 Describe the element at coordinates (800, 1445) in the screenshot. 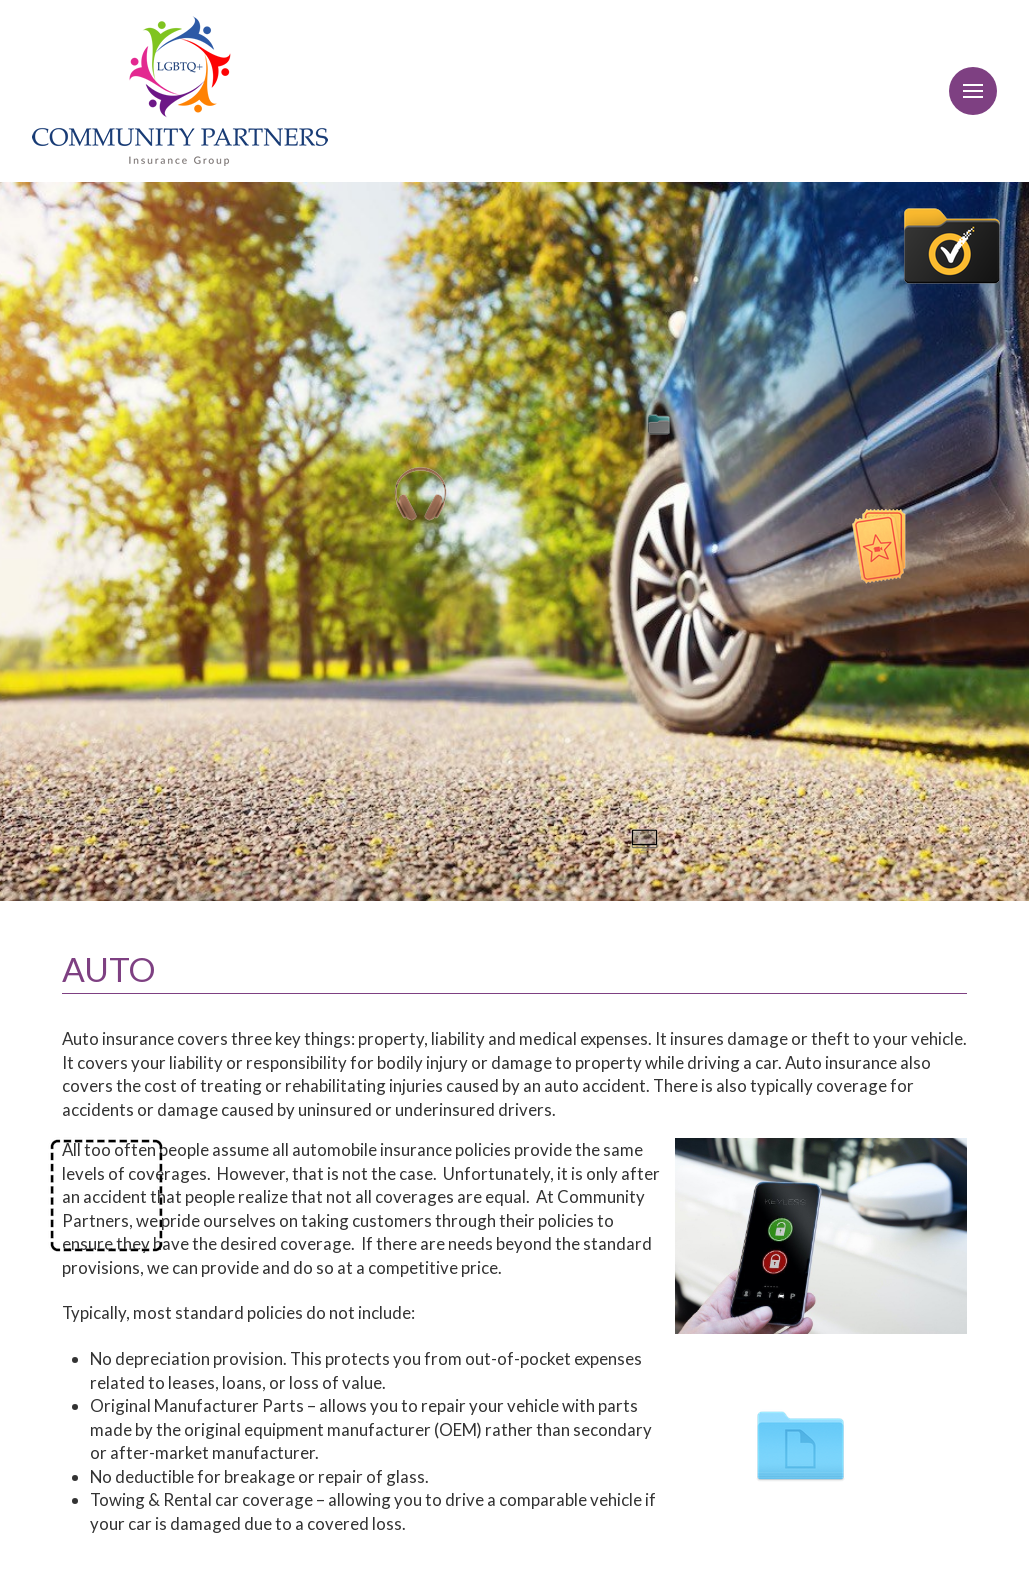

I see `open your documents folder` at that location.